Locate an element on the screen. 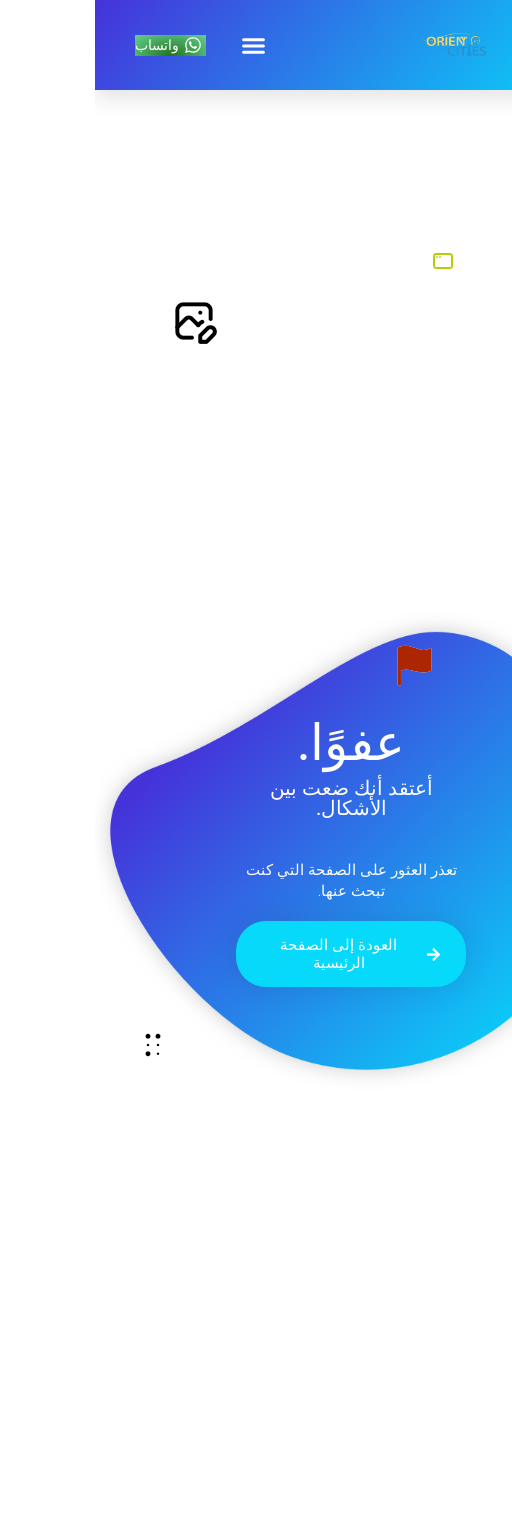  enable braille accessibility features is located at coordinates (153, 1045).